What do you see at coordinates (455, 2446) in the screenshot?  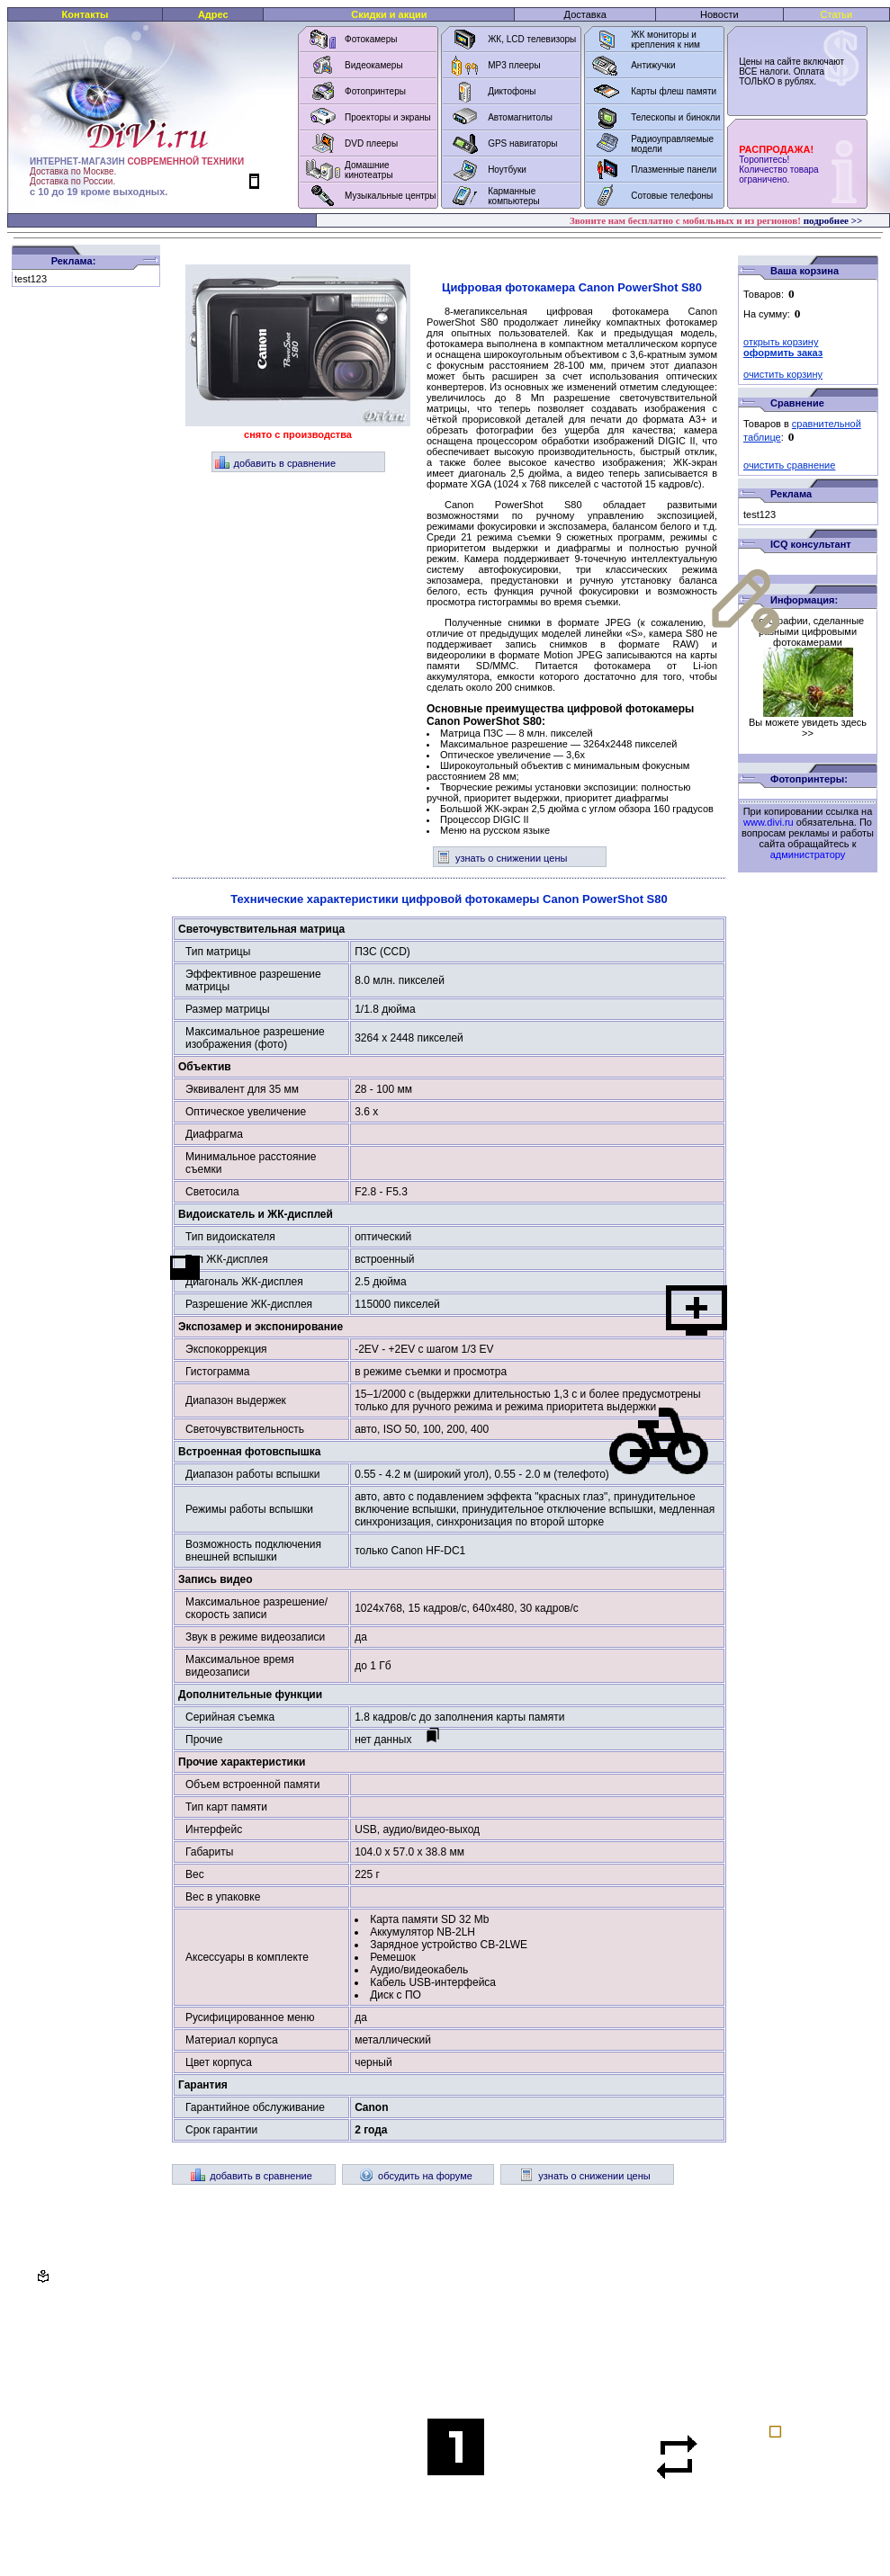 I see `select option one or first item` at bounding box center [455, 2446].